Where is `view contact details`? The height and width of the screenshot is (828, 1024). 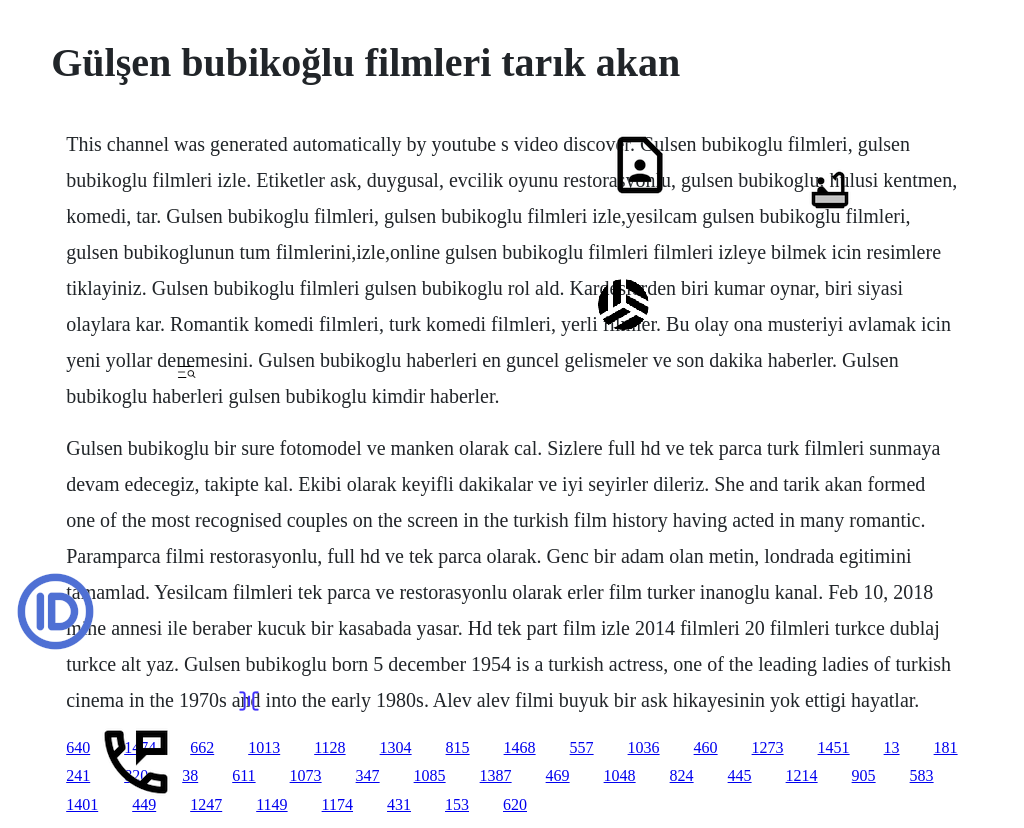 view contact details is located at coordinates (640, 165).